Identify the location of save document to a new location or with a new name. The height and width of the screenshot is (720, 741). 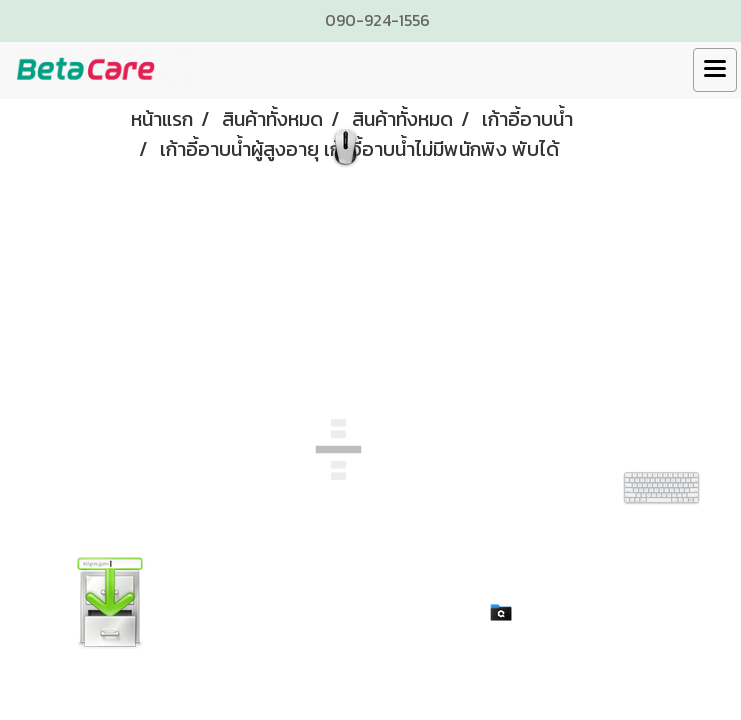
(110, 605).